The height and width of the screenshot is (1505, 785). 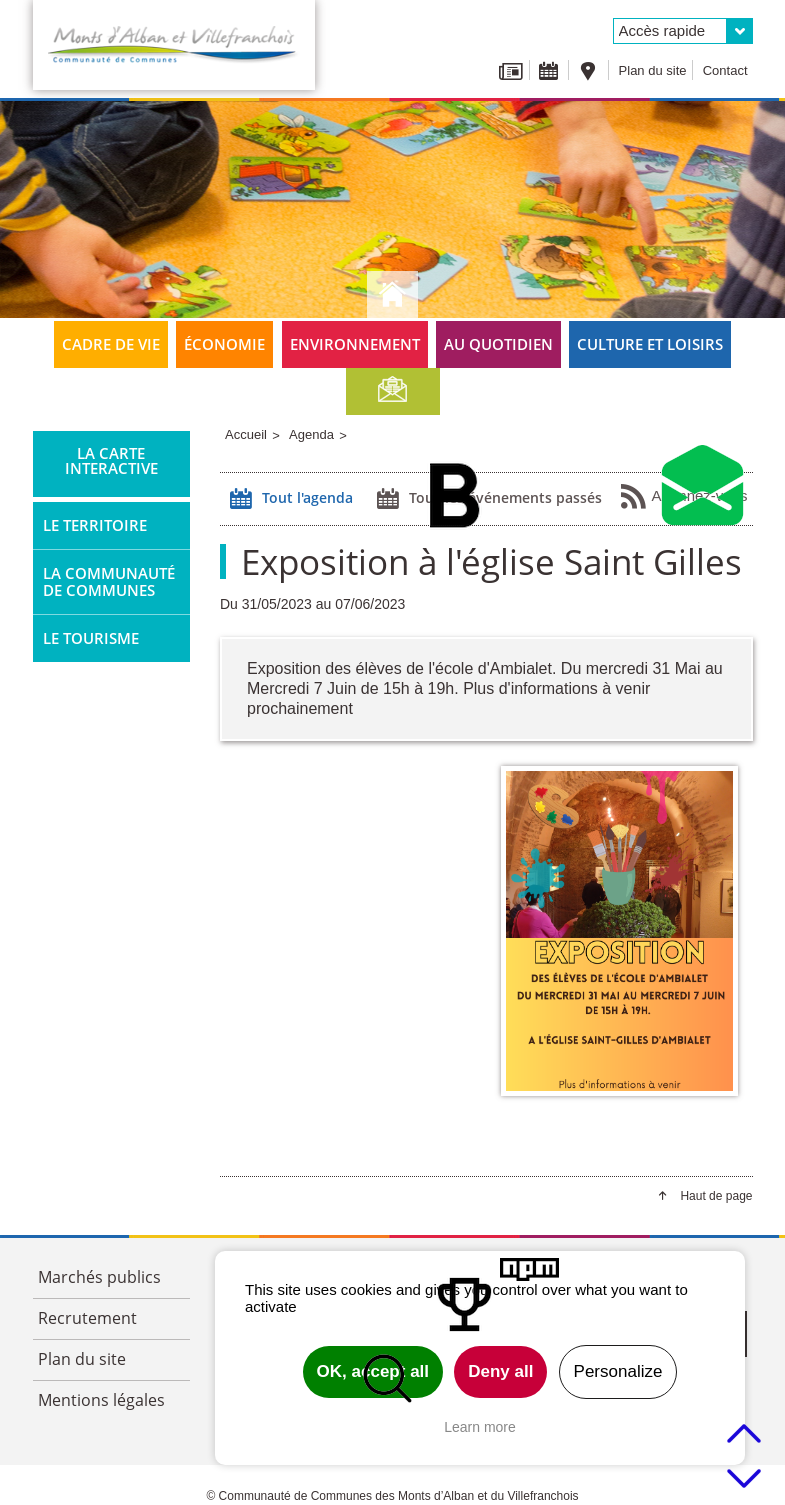 What do you see at coordinates (387, 1378) in the screenshot?
I see `search for content or items` at bounding box center [387, 1378].